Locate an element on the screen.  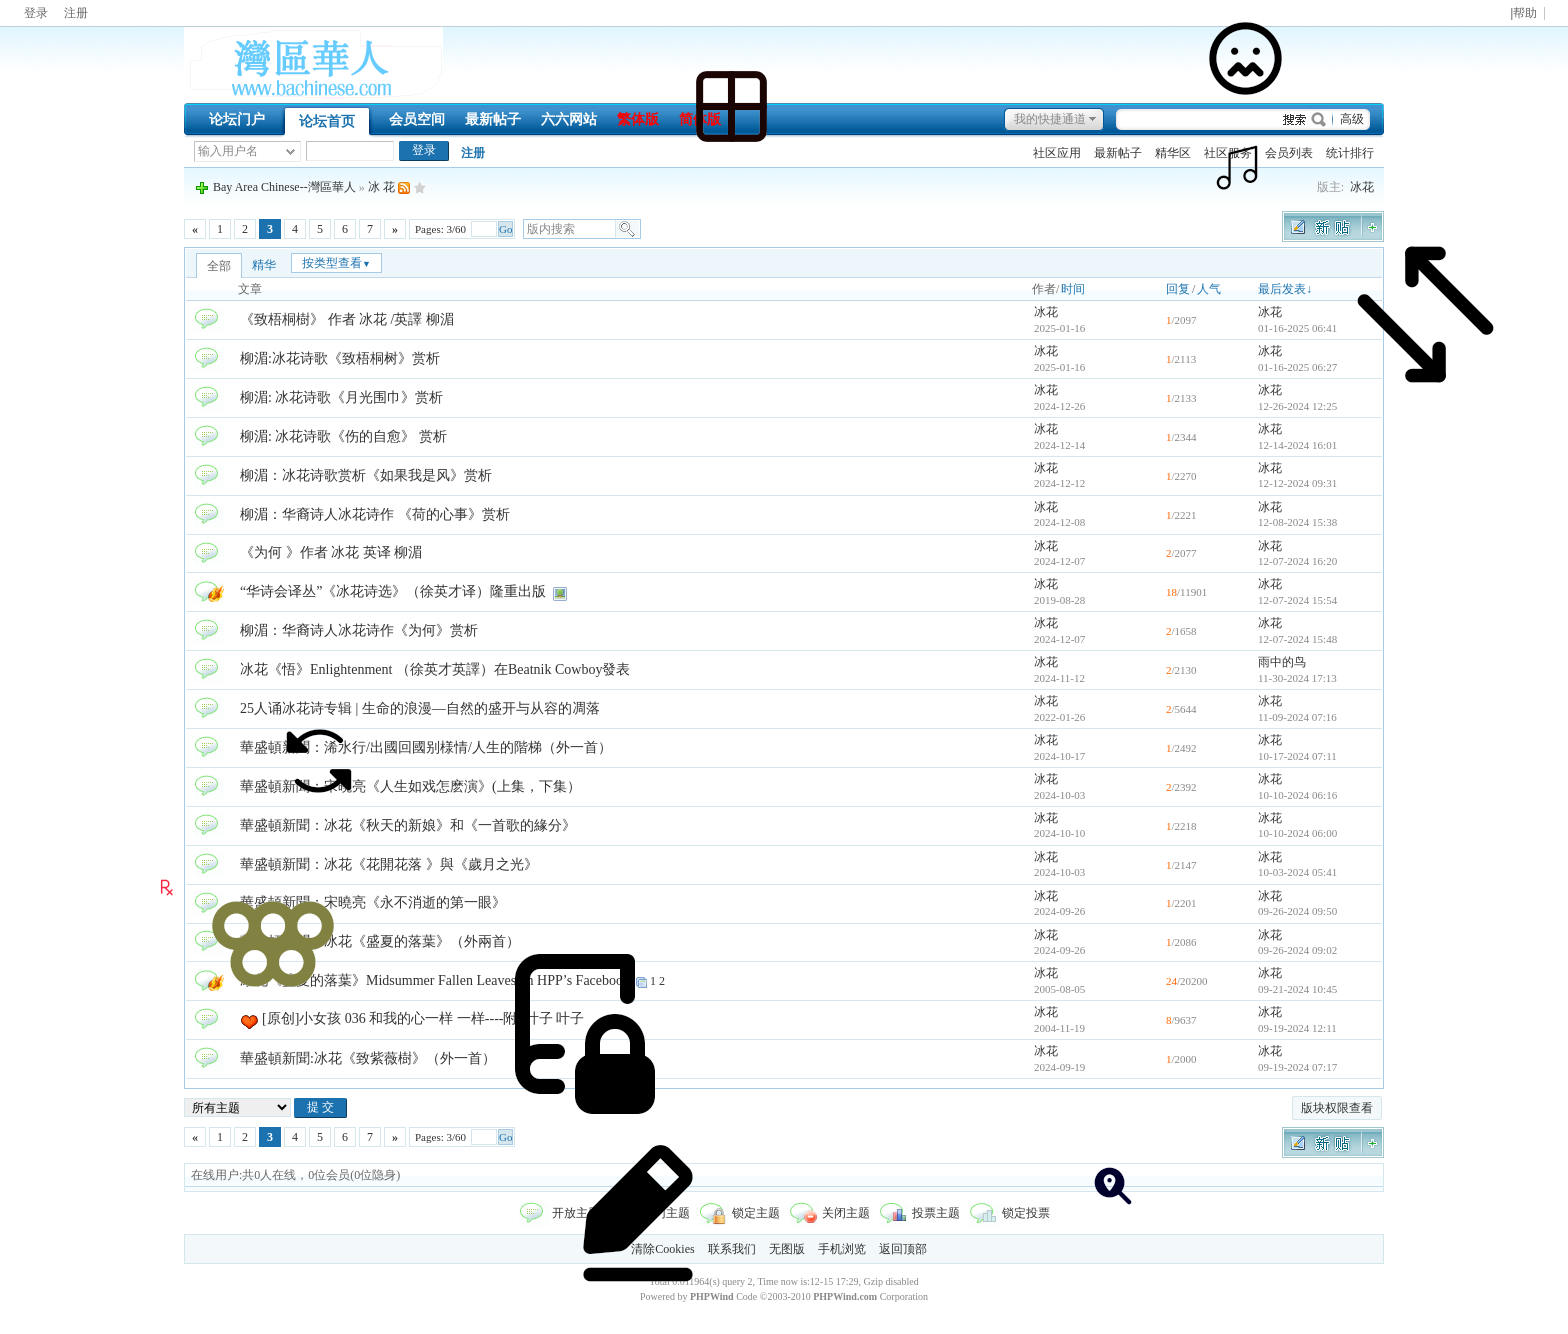
search for a location is located at coordinates (1113, 1186).